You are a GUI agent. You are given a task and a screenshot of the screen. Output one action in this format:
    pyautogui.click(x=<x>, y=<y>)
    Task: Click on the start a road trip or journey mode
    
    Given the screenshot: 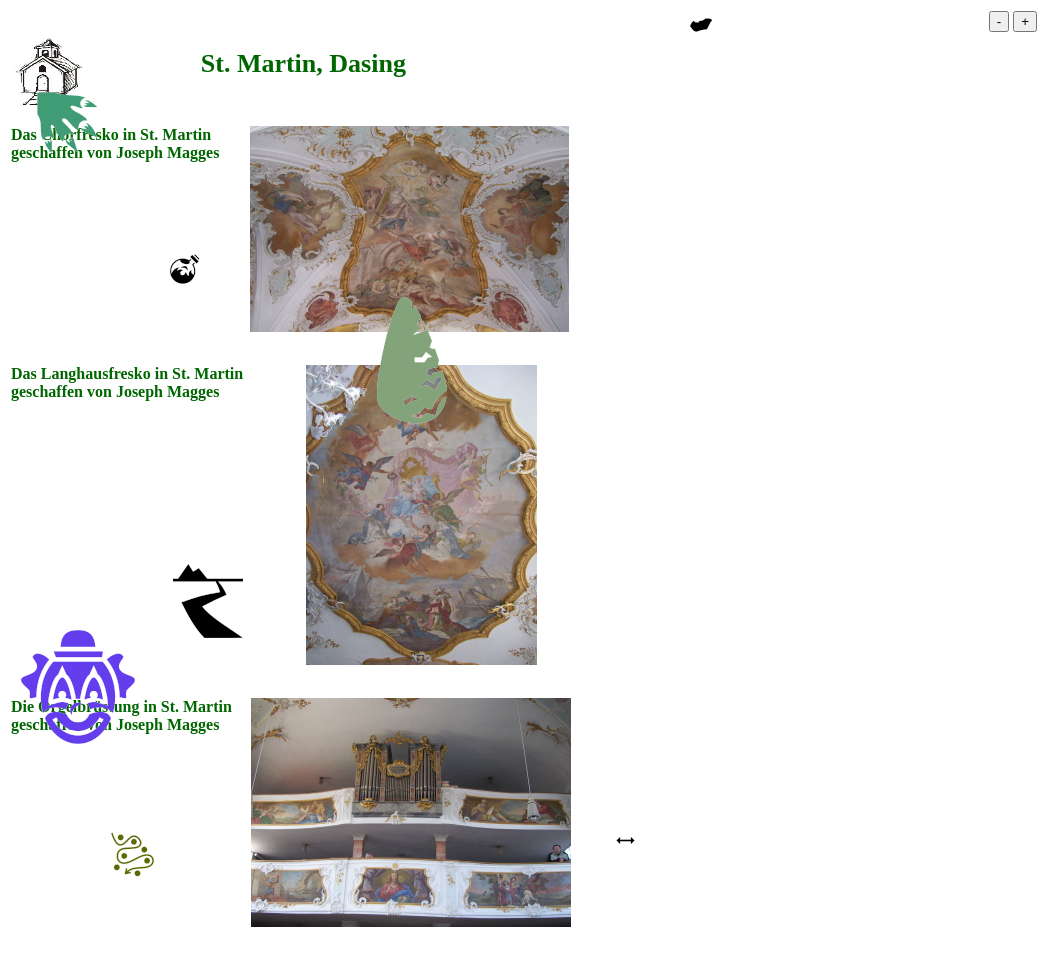 What is the action you would take?
    pyautogui.click(x=208, y=601)
    